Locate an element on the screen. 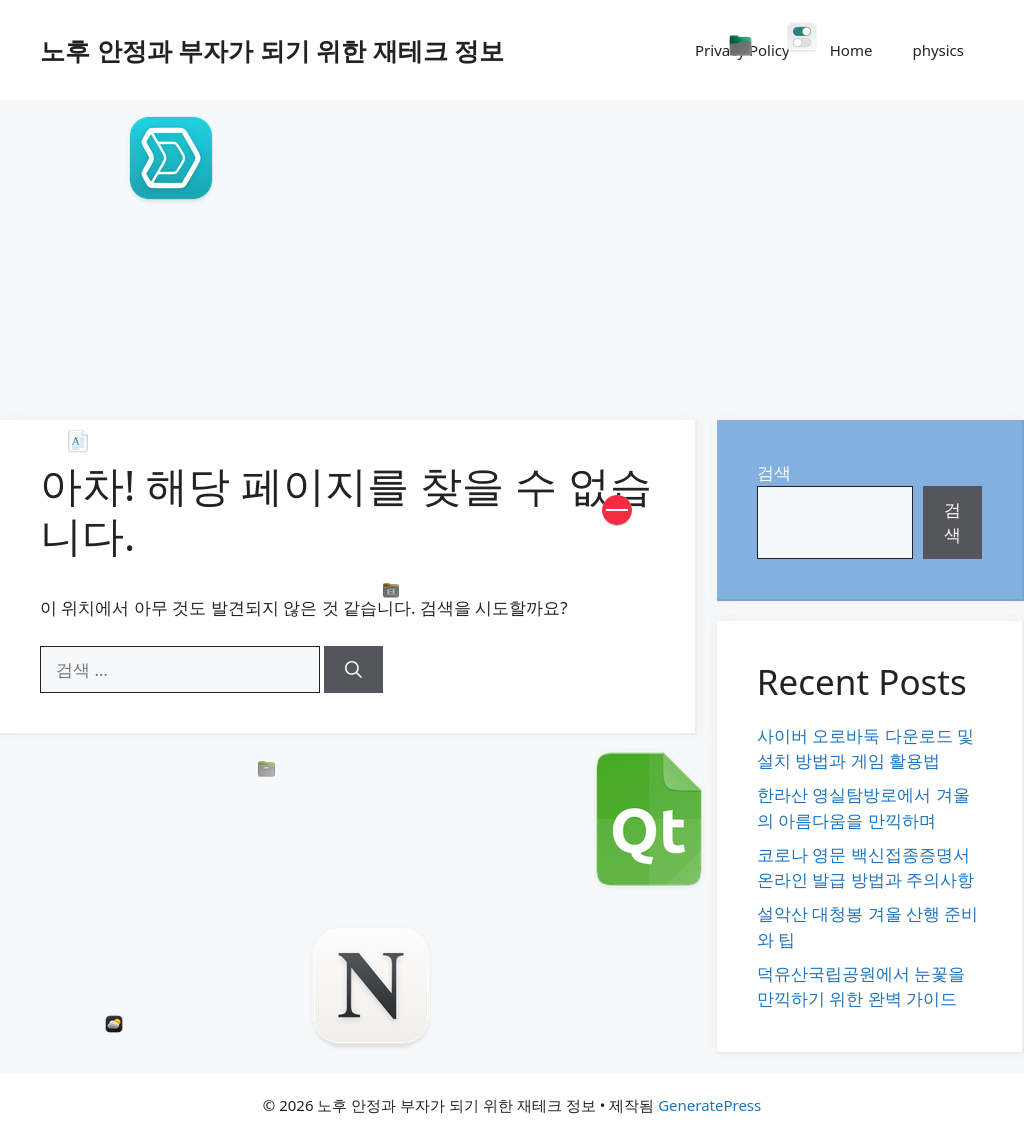 This screenshot has height=1136, width=1024. open synology drive cloud storage app is located at coordinates (171, 158).